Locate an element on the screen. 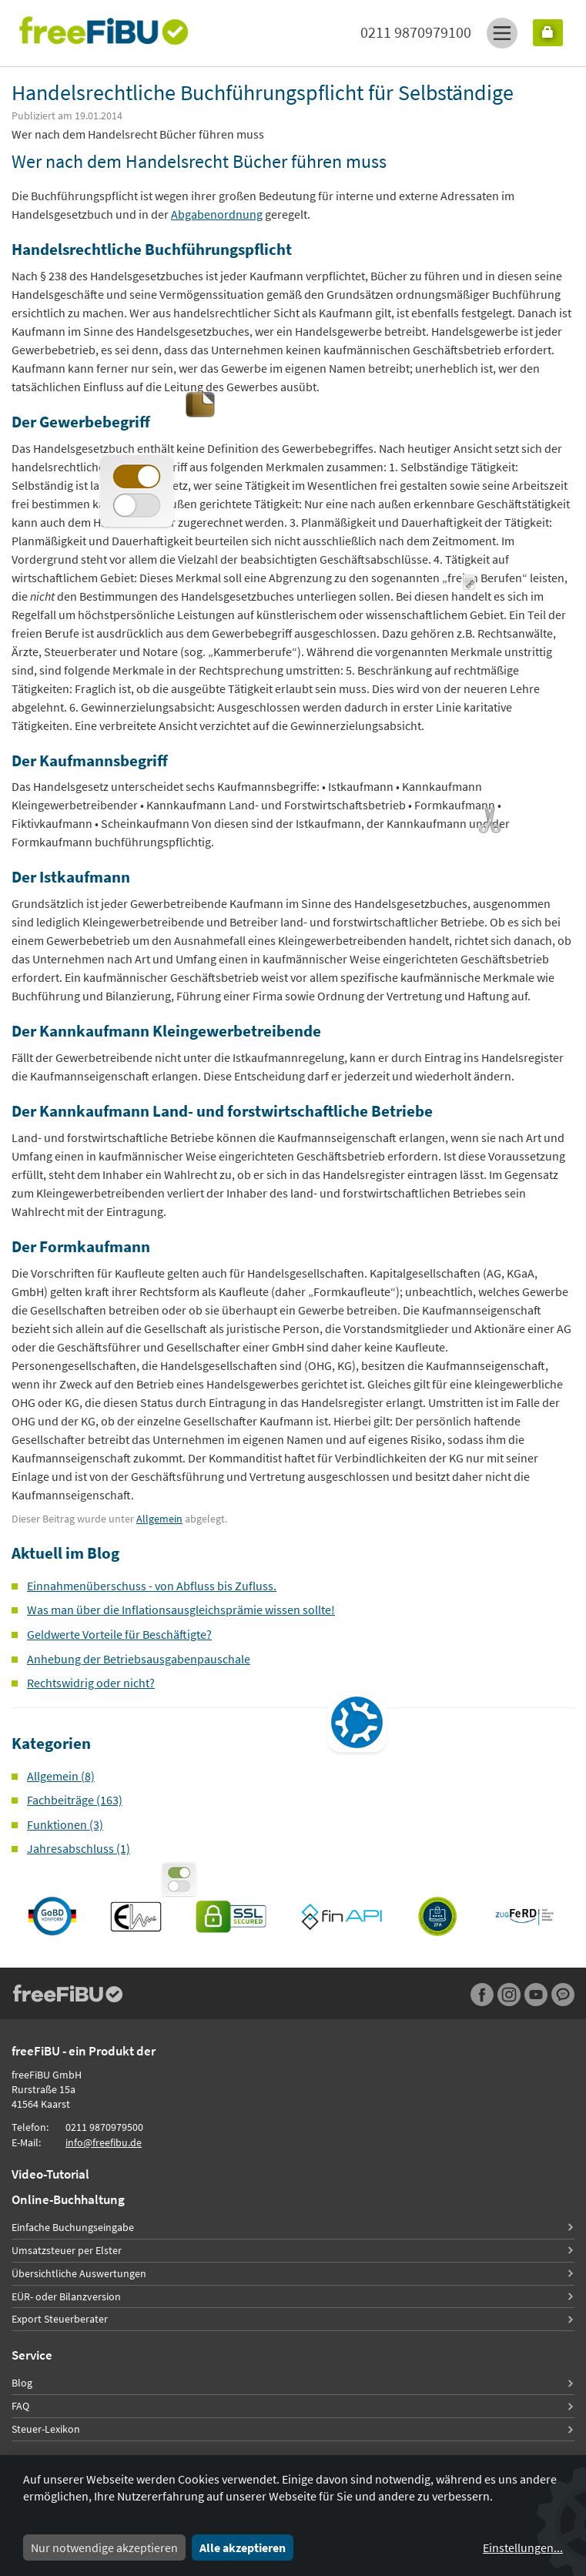 The height and width of the screenshot is (2576, 586). launch kubuntu system settings is located at coordinates (357, 1722).